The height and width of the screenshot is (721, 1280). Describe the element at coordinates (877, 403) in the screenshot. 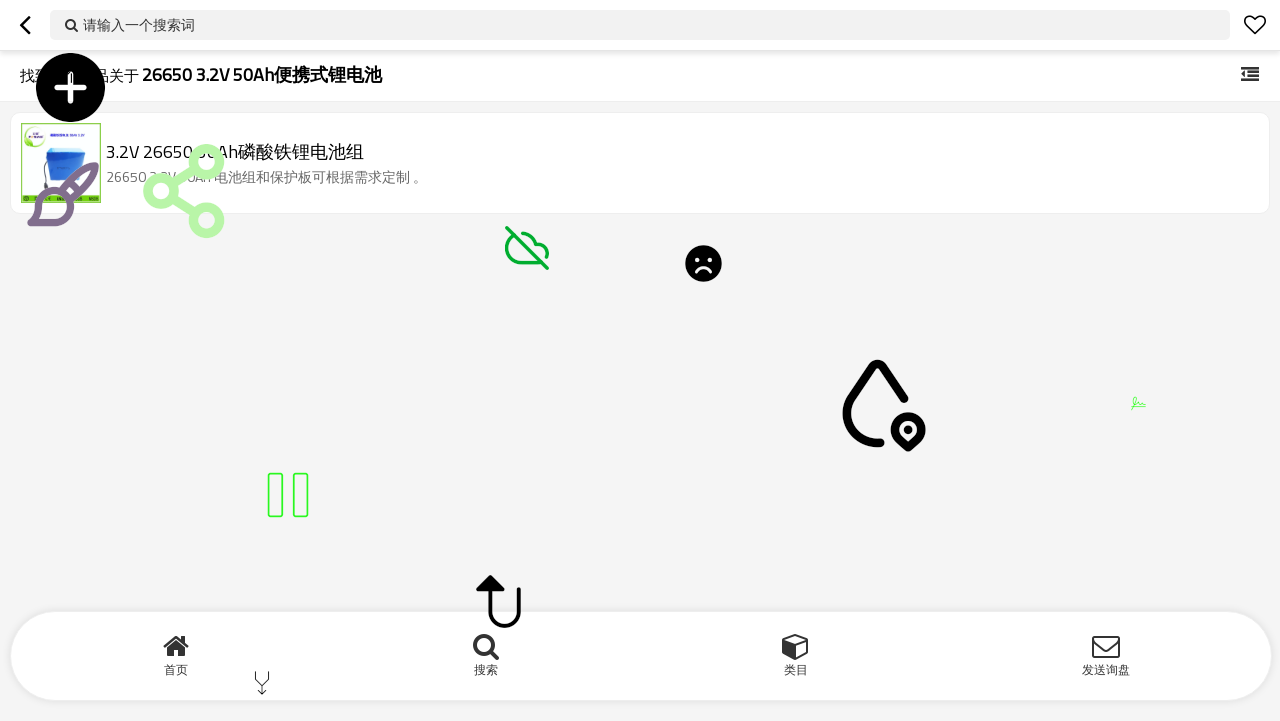

I see `view water source location` at that location.